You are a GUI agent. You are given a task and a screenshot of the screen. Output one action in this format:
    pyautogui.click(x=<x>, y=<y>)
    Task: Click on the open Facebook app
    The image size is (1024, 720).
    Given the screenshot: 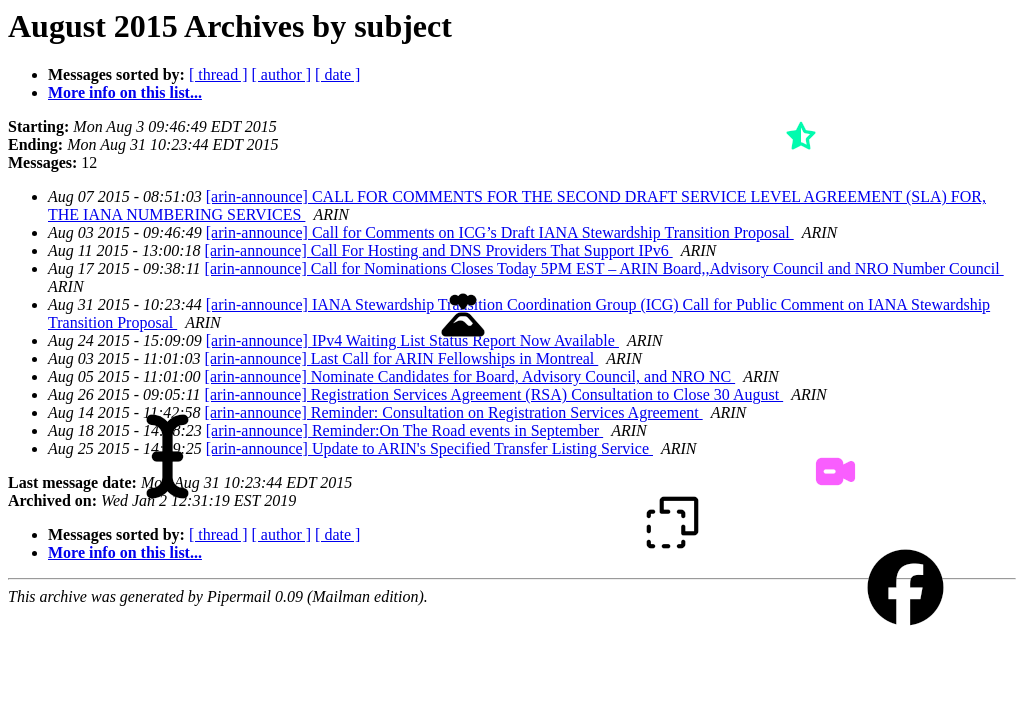 What is the action you would take?
    pyautogui.click(x=905, y=587)
    